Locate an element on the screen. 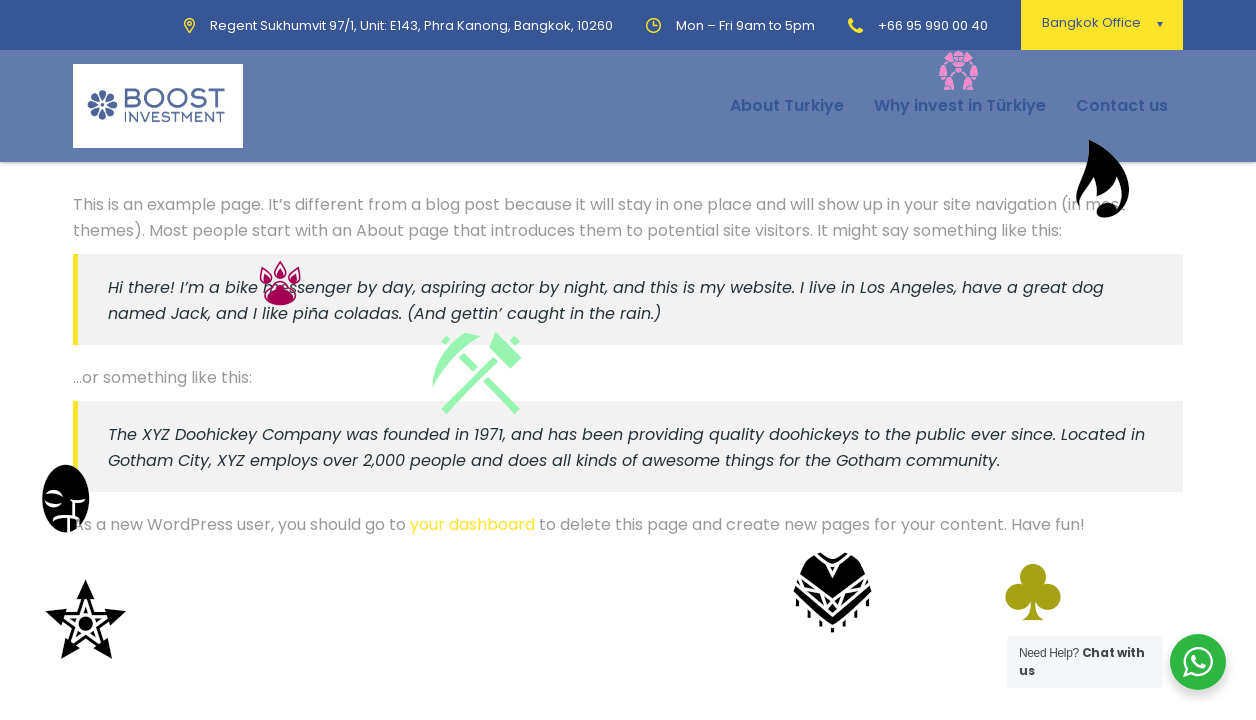  toggle light or illumination in-game is located at coordinates (1100, 178).